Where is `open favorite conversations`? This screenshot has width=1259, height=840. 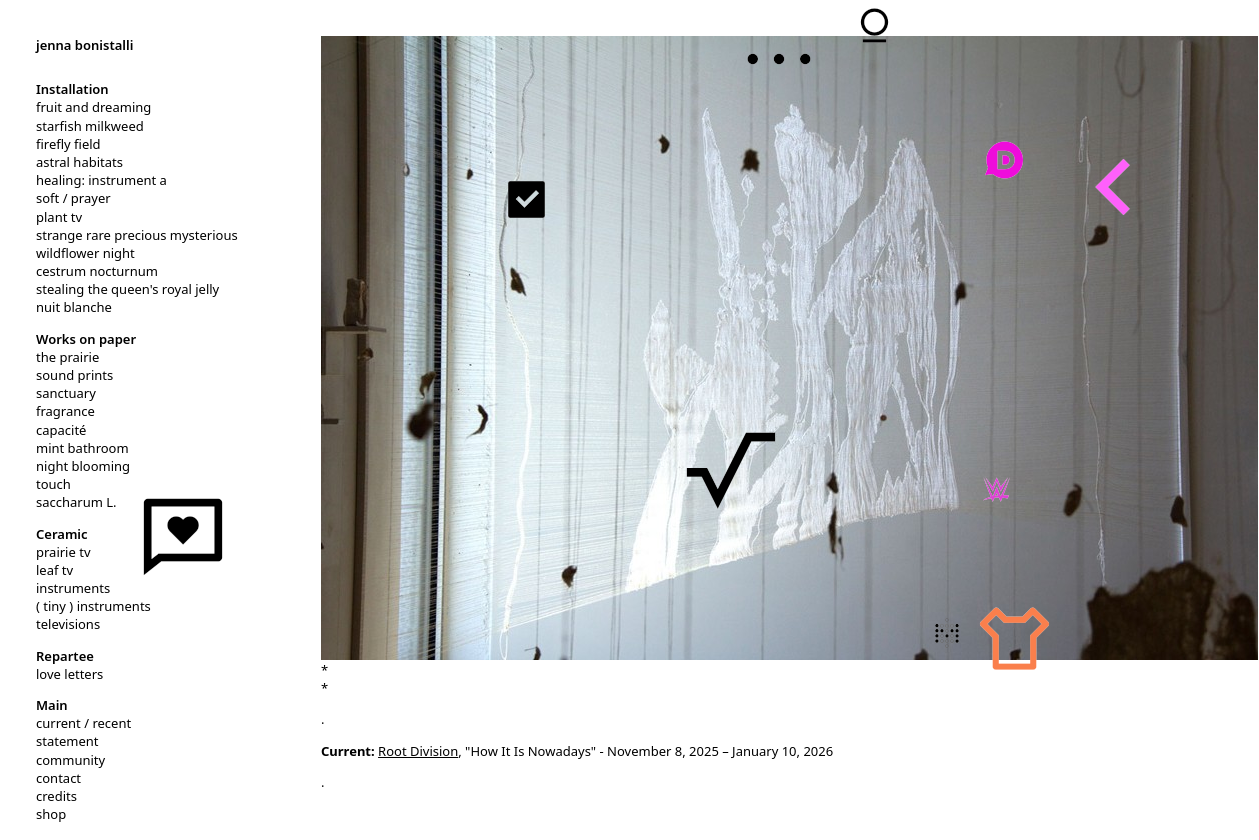
open favorite conversations is located at coordinates (183, 534).